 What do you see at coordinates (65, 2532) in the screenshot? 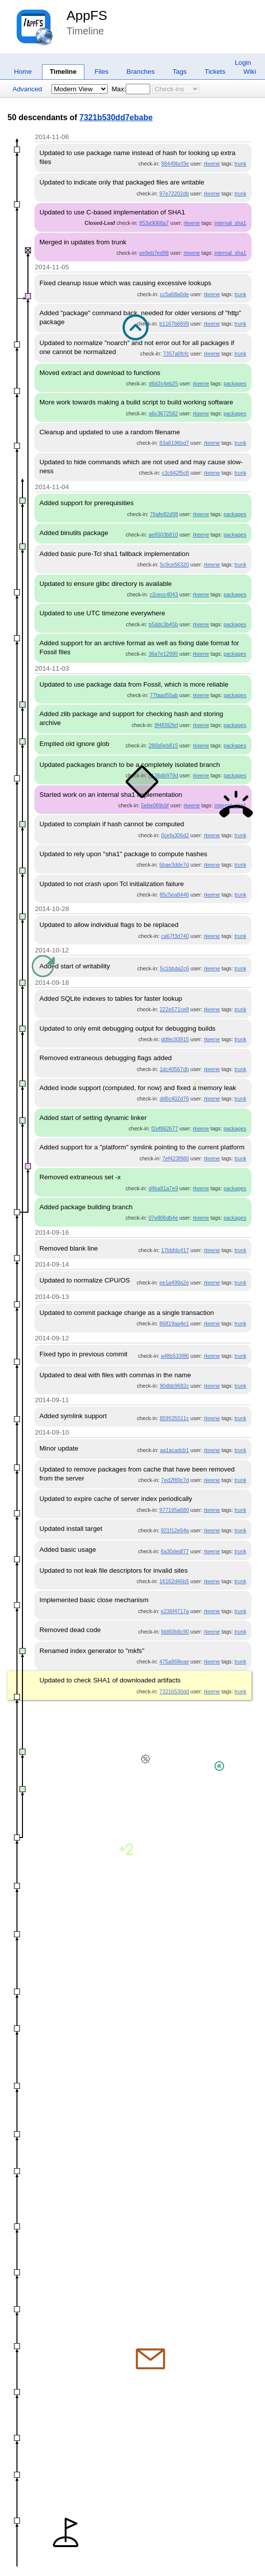
I see `view golf course locations or tee times` at bounding box center [65, 2532].